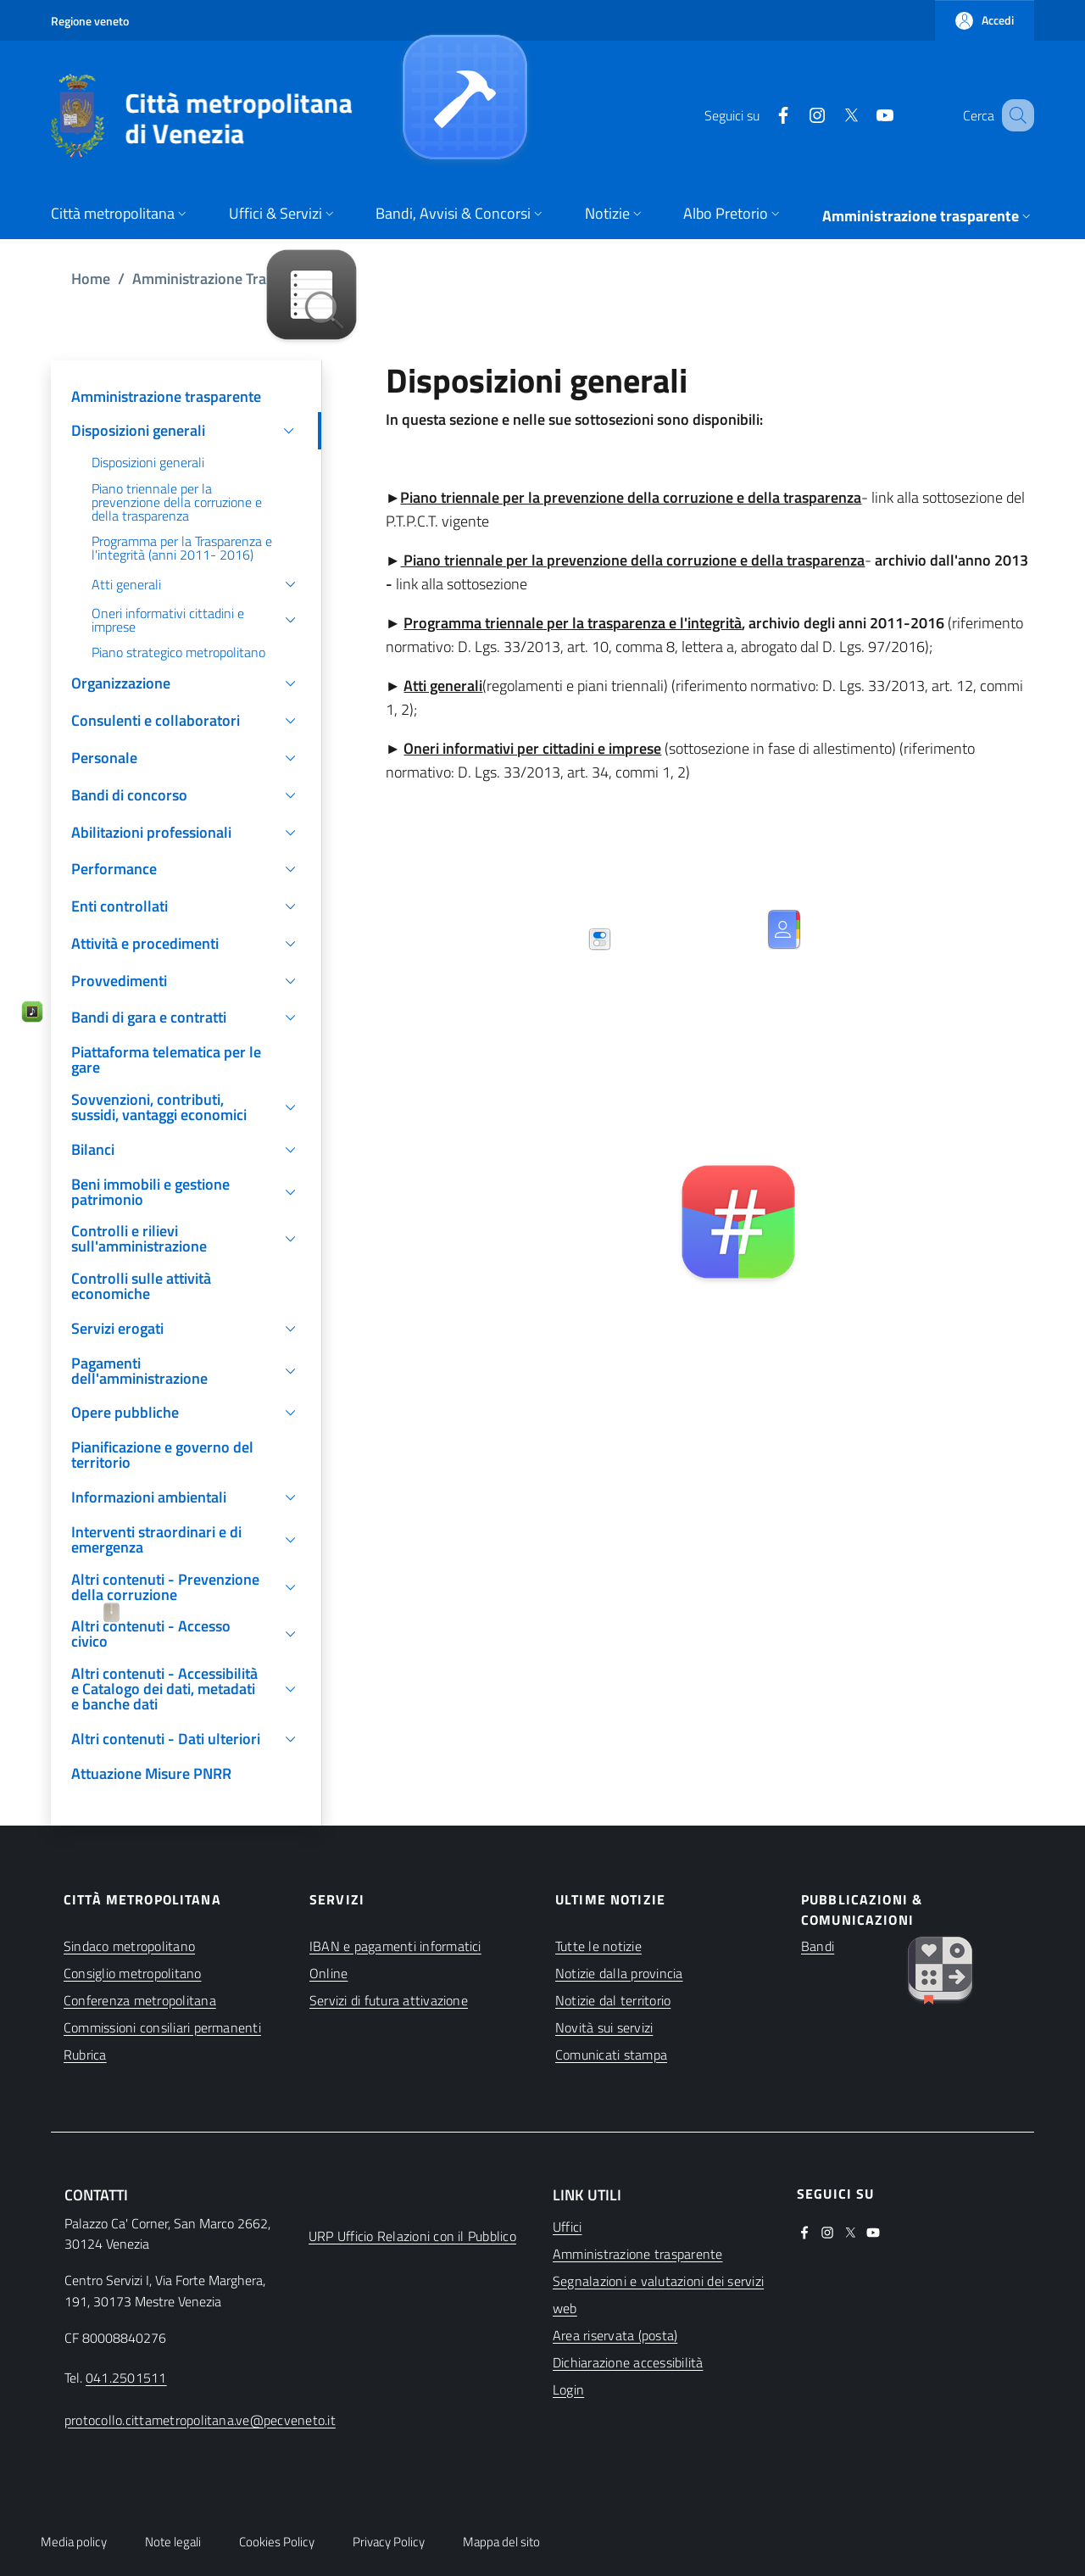  What do you see at coordinates (738, 1222) in the screenshot?
I see `open gtkhash checksum verification tool` at bounding box center [738, 1222].